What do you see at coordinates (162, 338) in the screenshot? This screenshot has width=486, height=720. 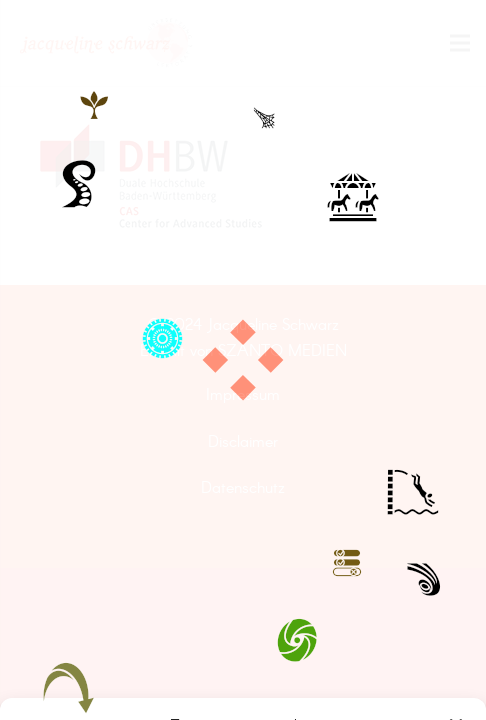 I see `access game settings or configuration menu` at bounding box center [162, 338].